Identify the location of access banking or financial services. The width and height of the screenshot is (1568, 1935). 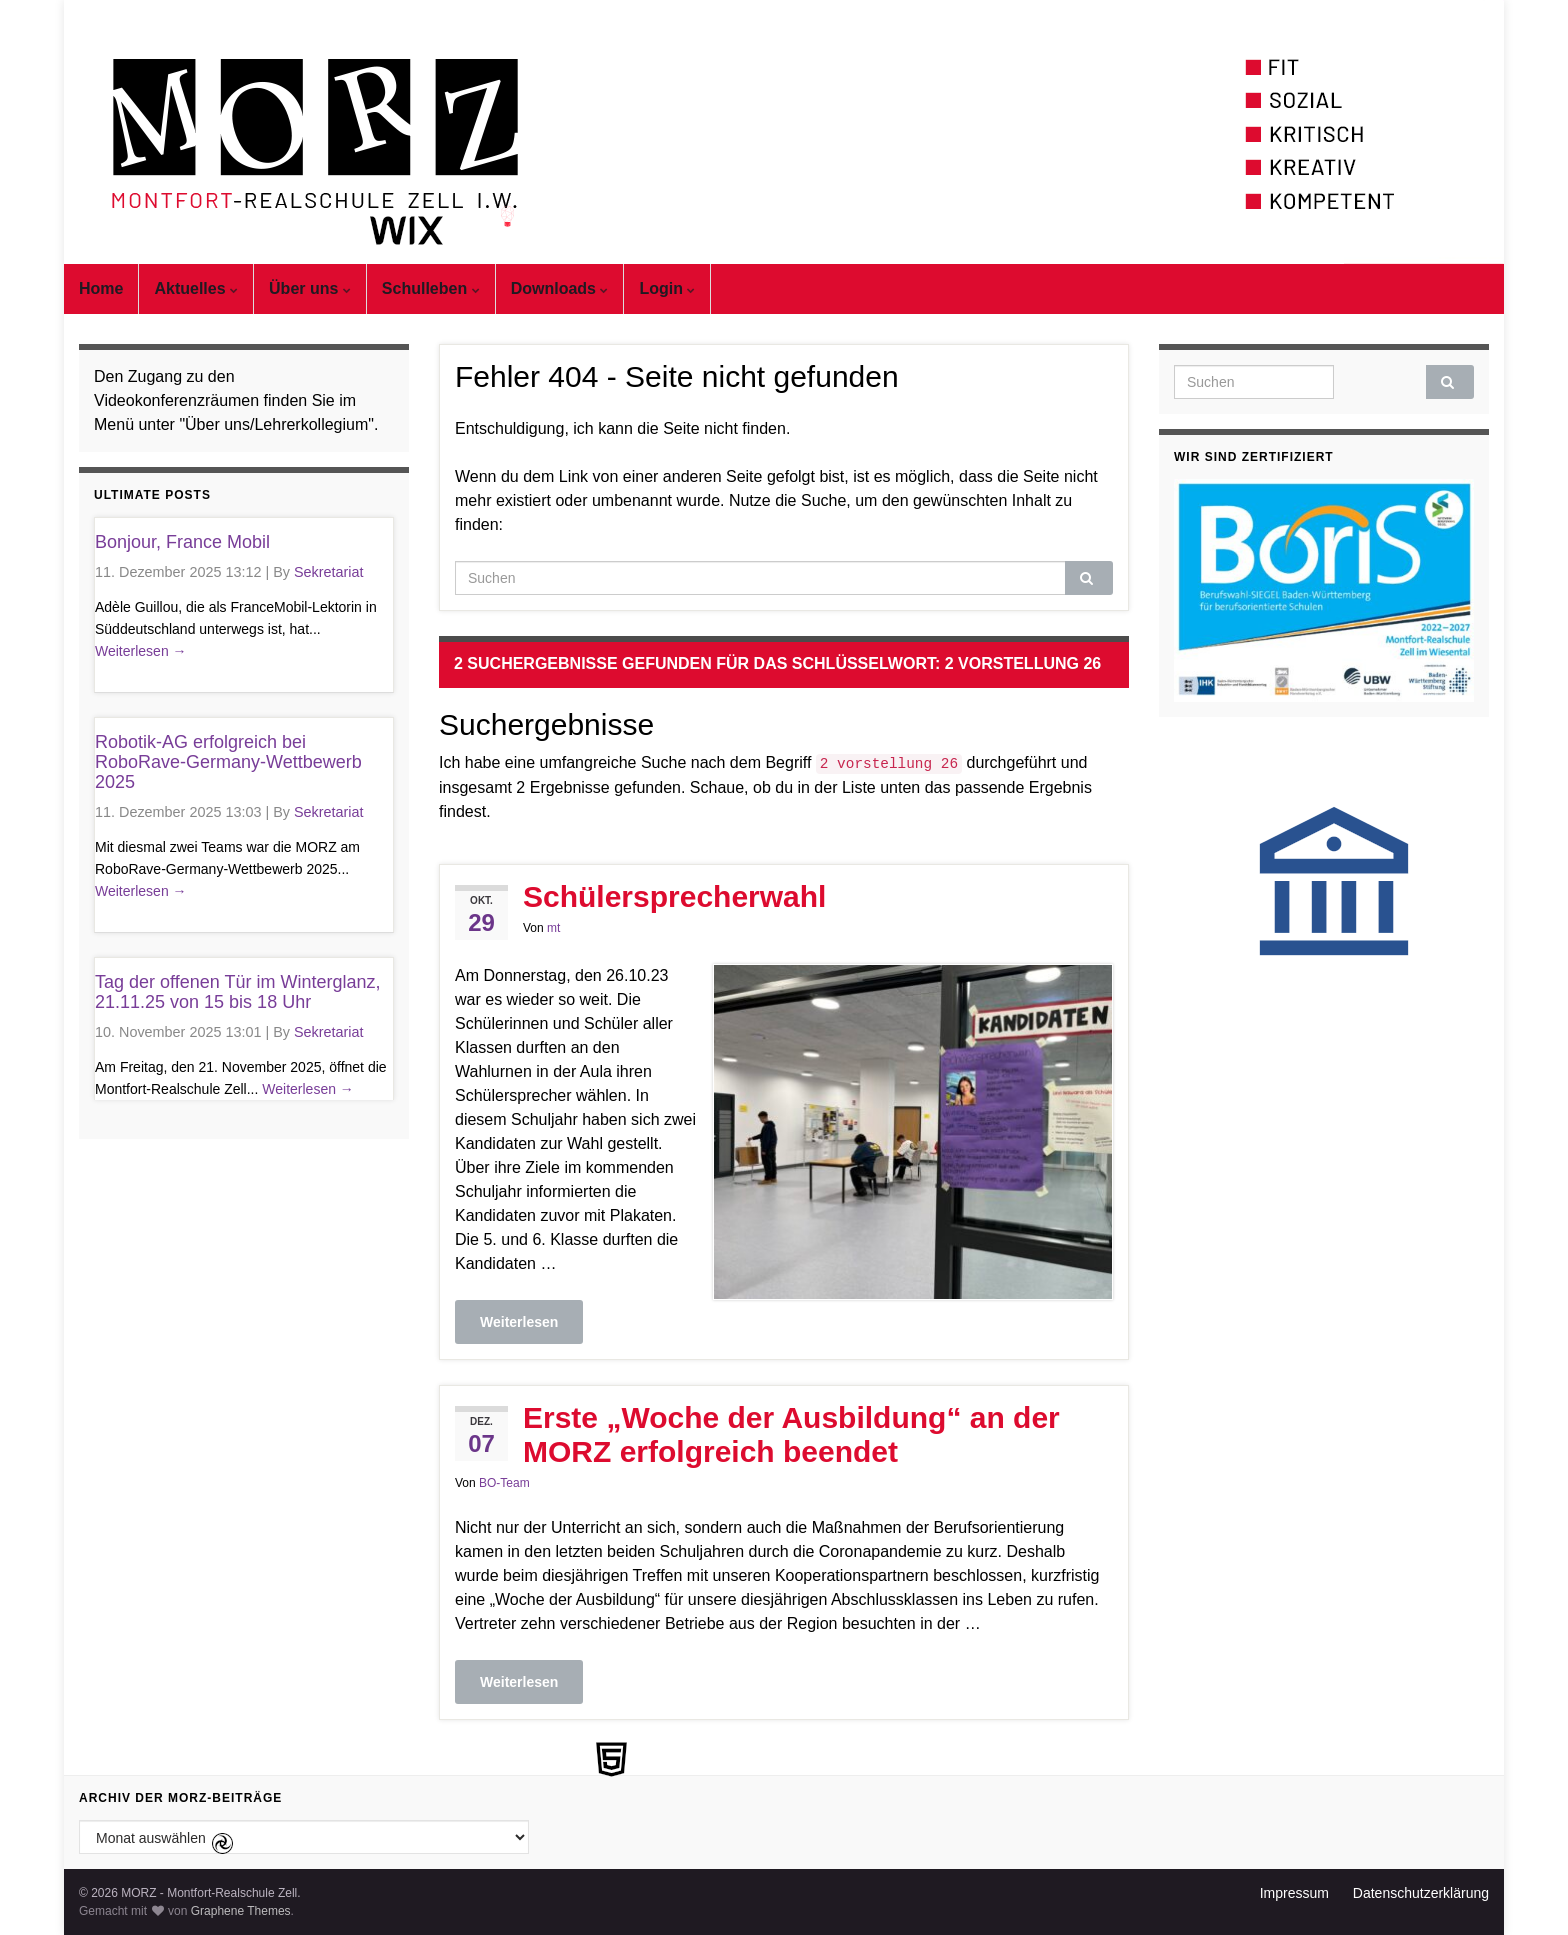
(1334, 881).